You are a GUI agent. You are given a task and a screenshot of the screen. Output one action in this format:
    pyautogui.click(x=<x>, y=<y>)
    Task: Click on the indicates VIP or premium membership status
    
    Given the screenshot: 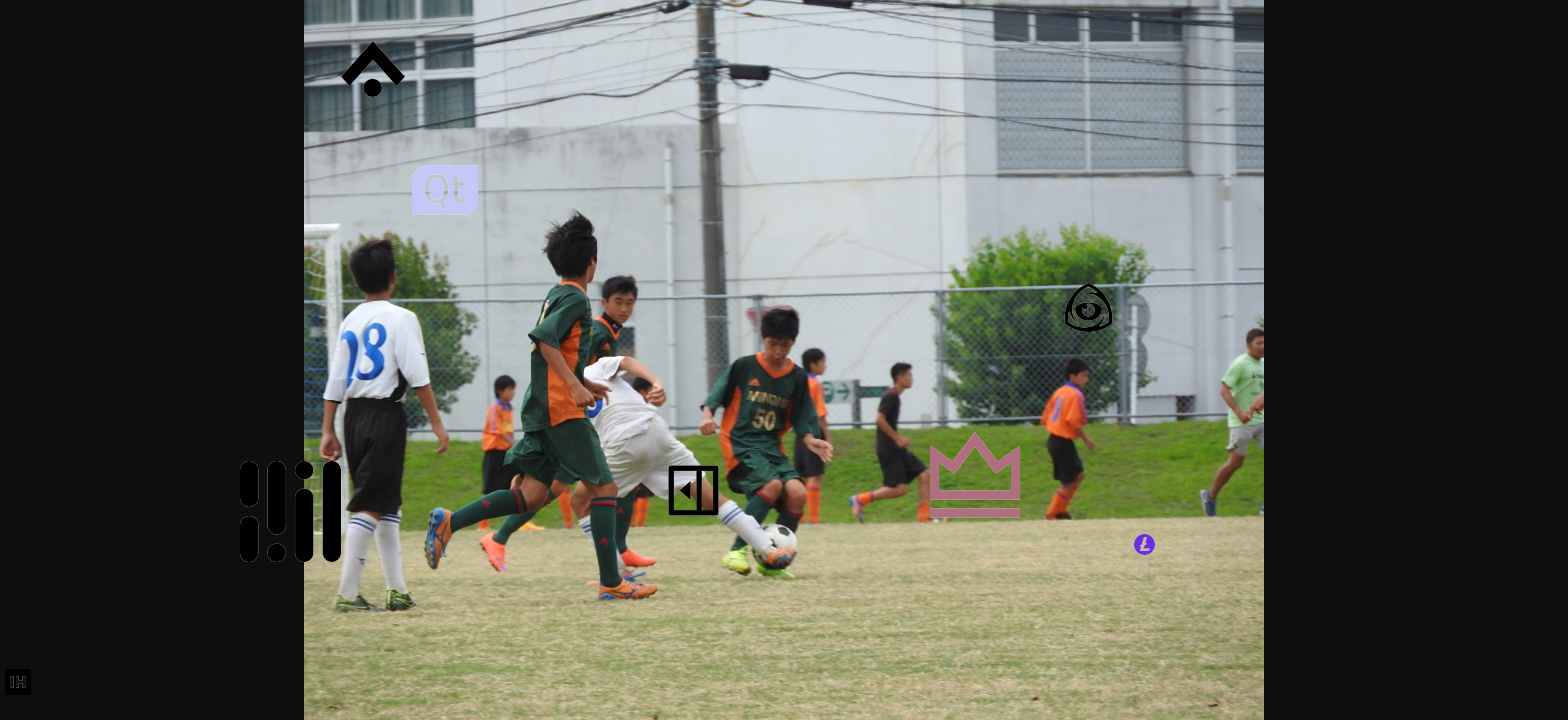 What is the action you would take?
    pyautogui.click(x=975, y=477)
    